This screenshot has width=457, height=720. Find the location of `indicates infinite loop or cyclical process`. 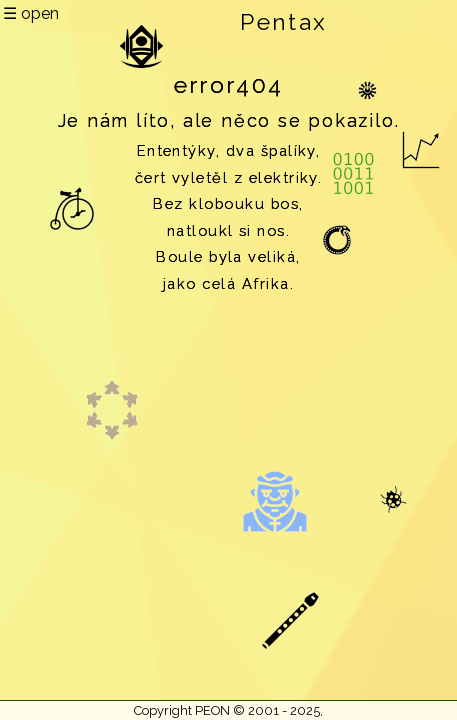

indicates infinite loop or cyclical process is located at coordinates (337, 240).